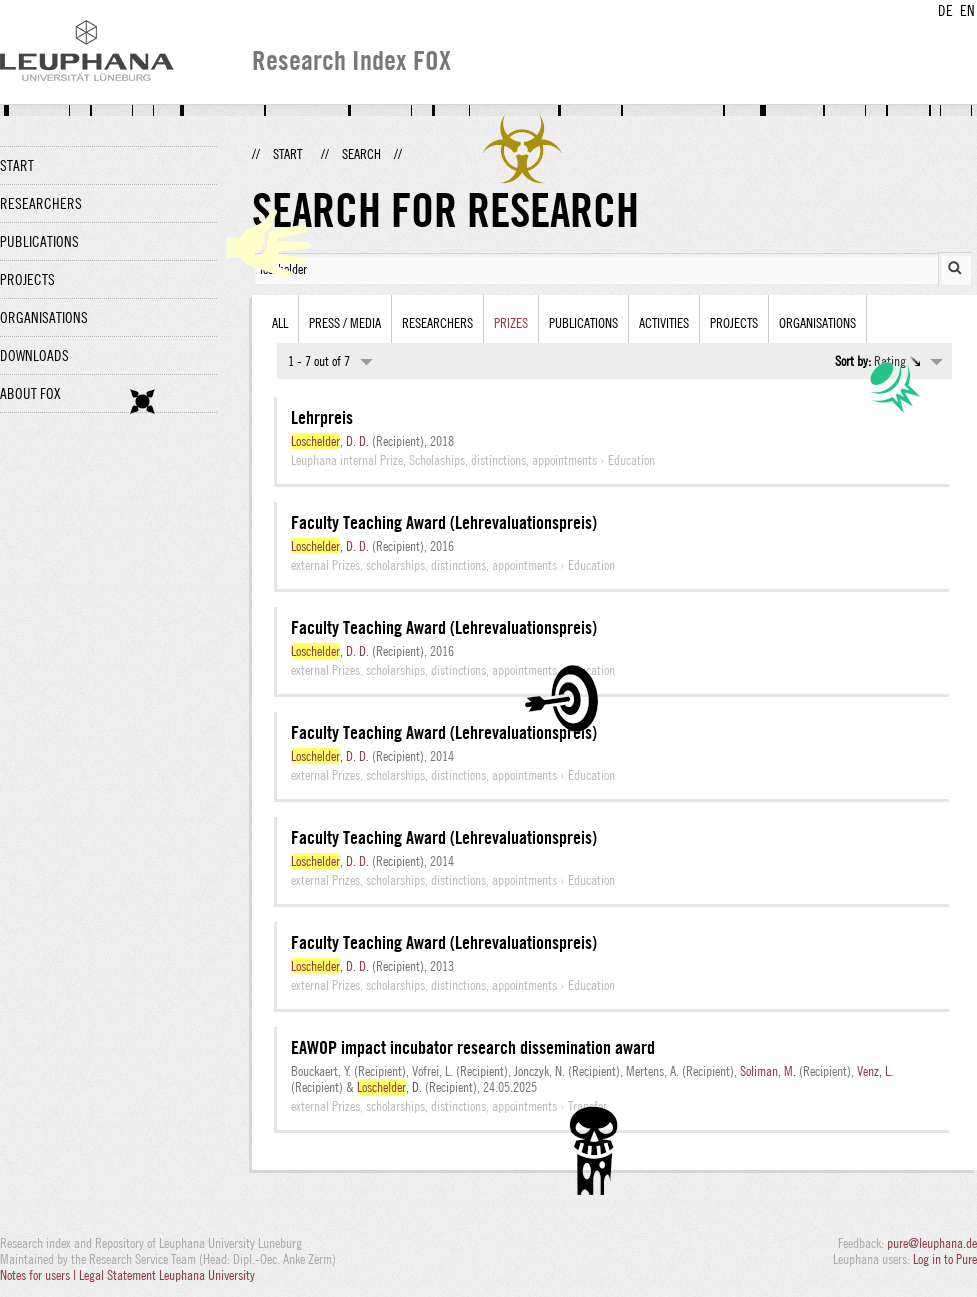 Image resolution: width=977 pixels, height=1297 pixels. I want to click on indicates player has reached level four, so click(142, 401).